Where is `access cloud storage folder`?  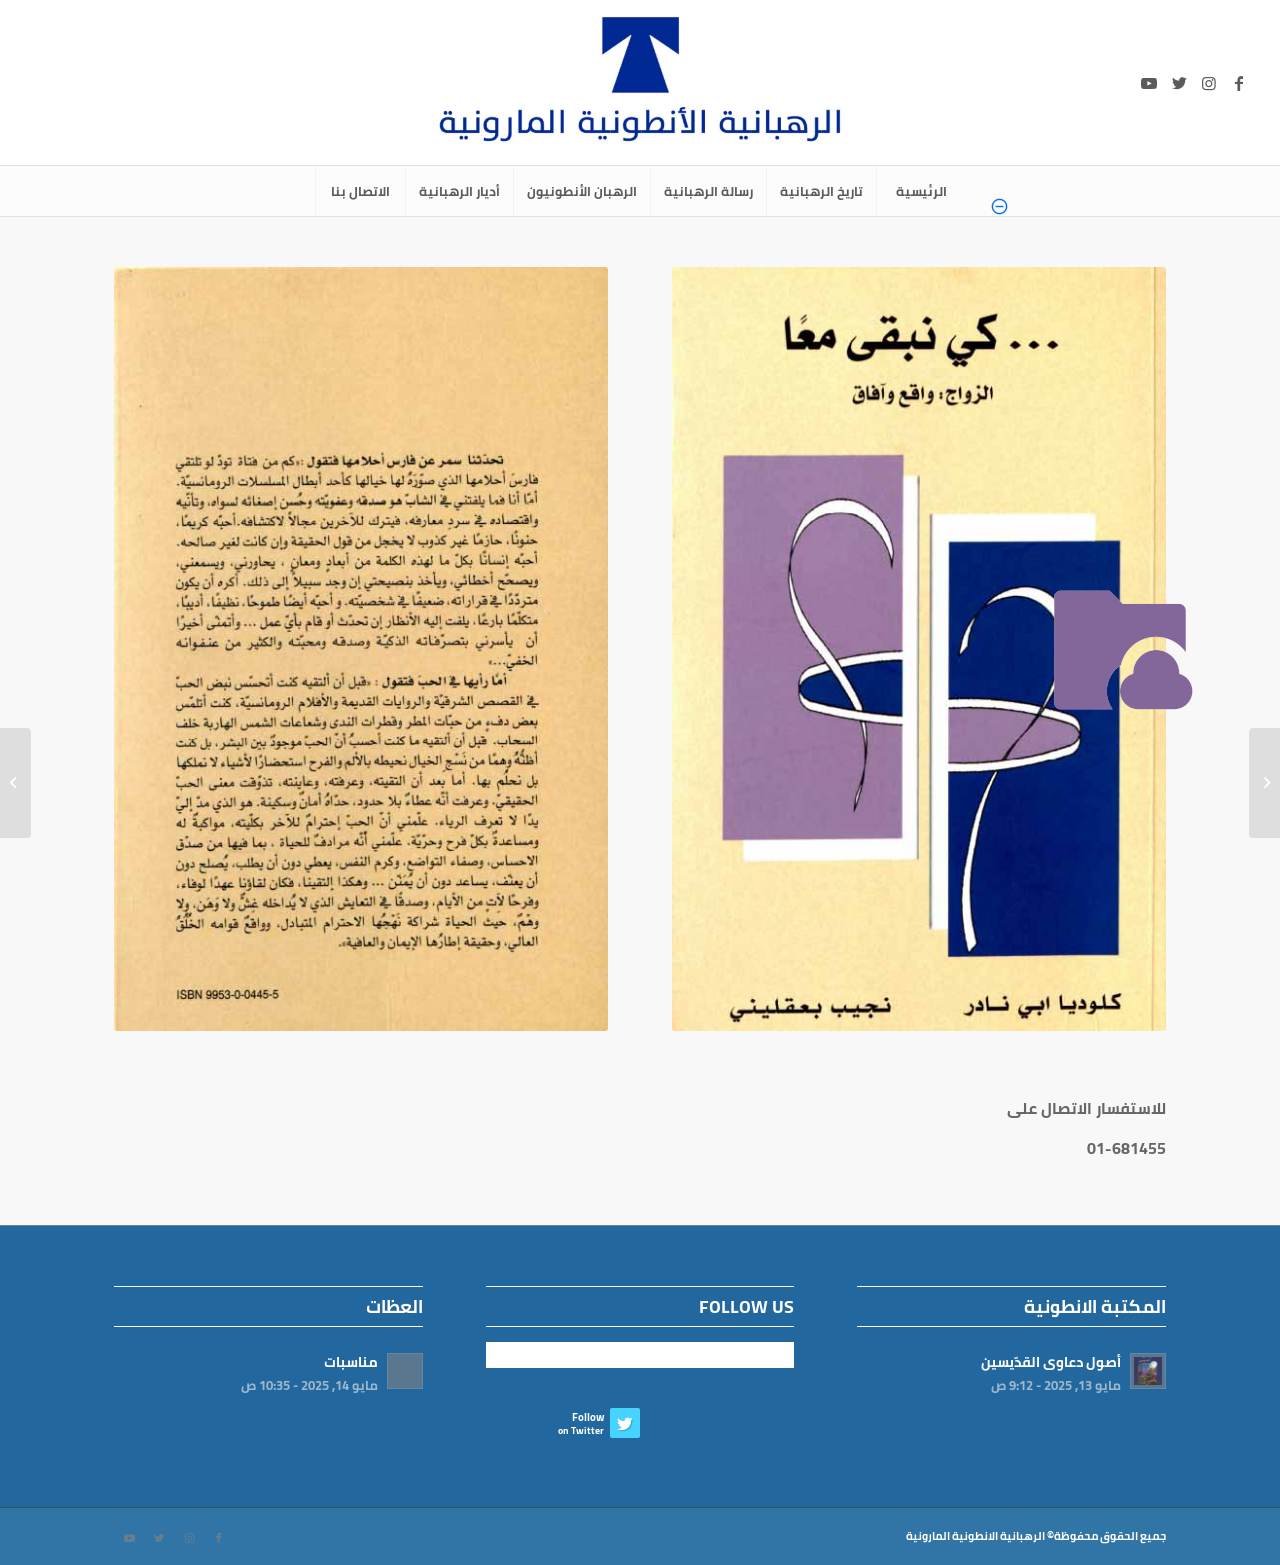
access cloud storage folder is located at coordinates (1120, 650).